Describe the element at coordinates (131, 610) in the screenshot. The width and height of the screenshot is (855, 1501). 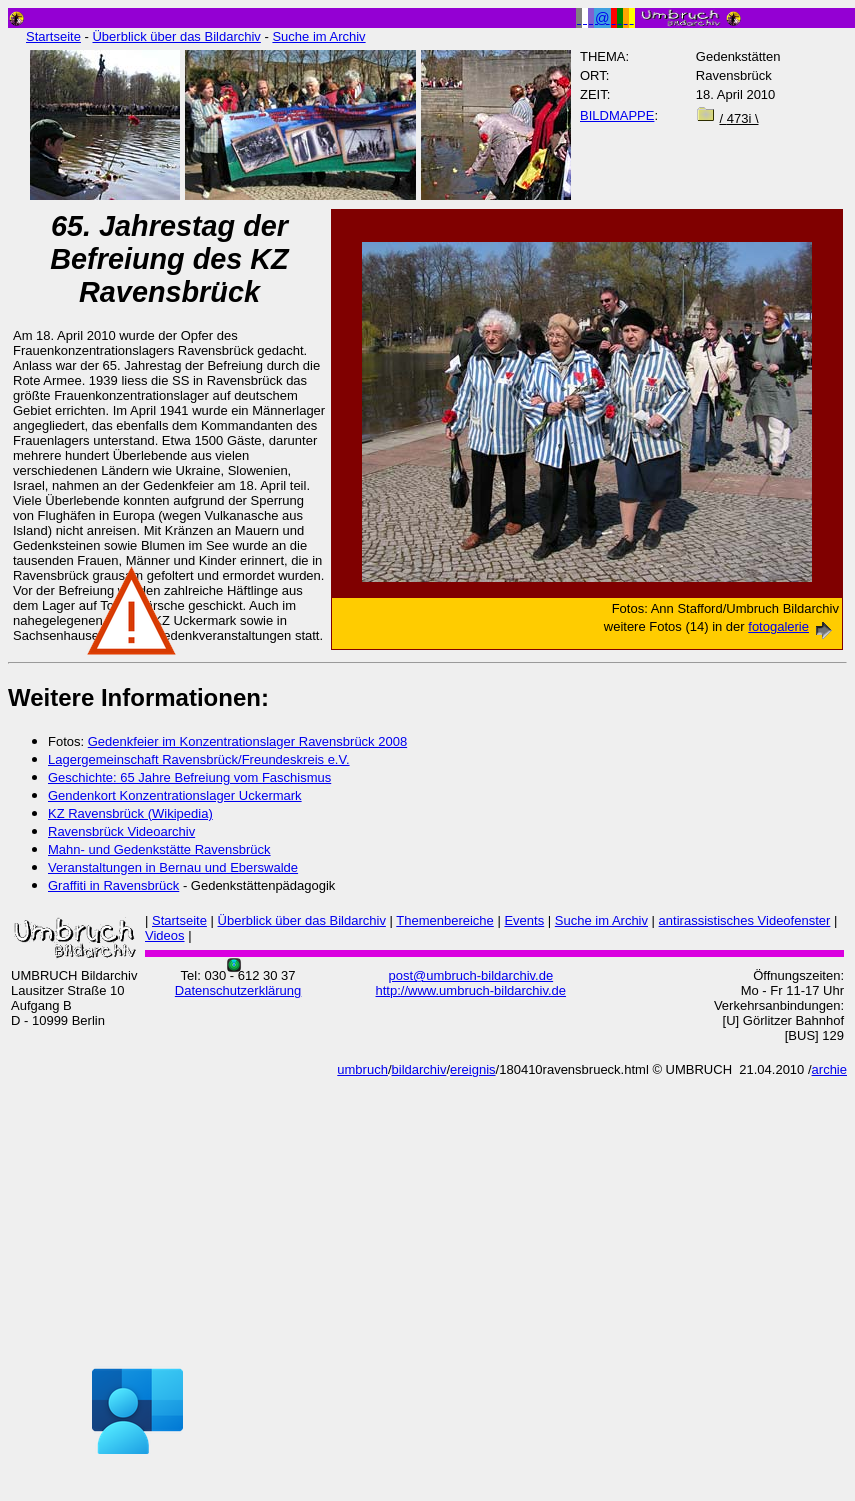
I see `indicates a sync warning or issue with OneDrive` at that location.